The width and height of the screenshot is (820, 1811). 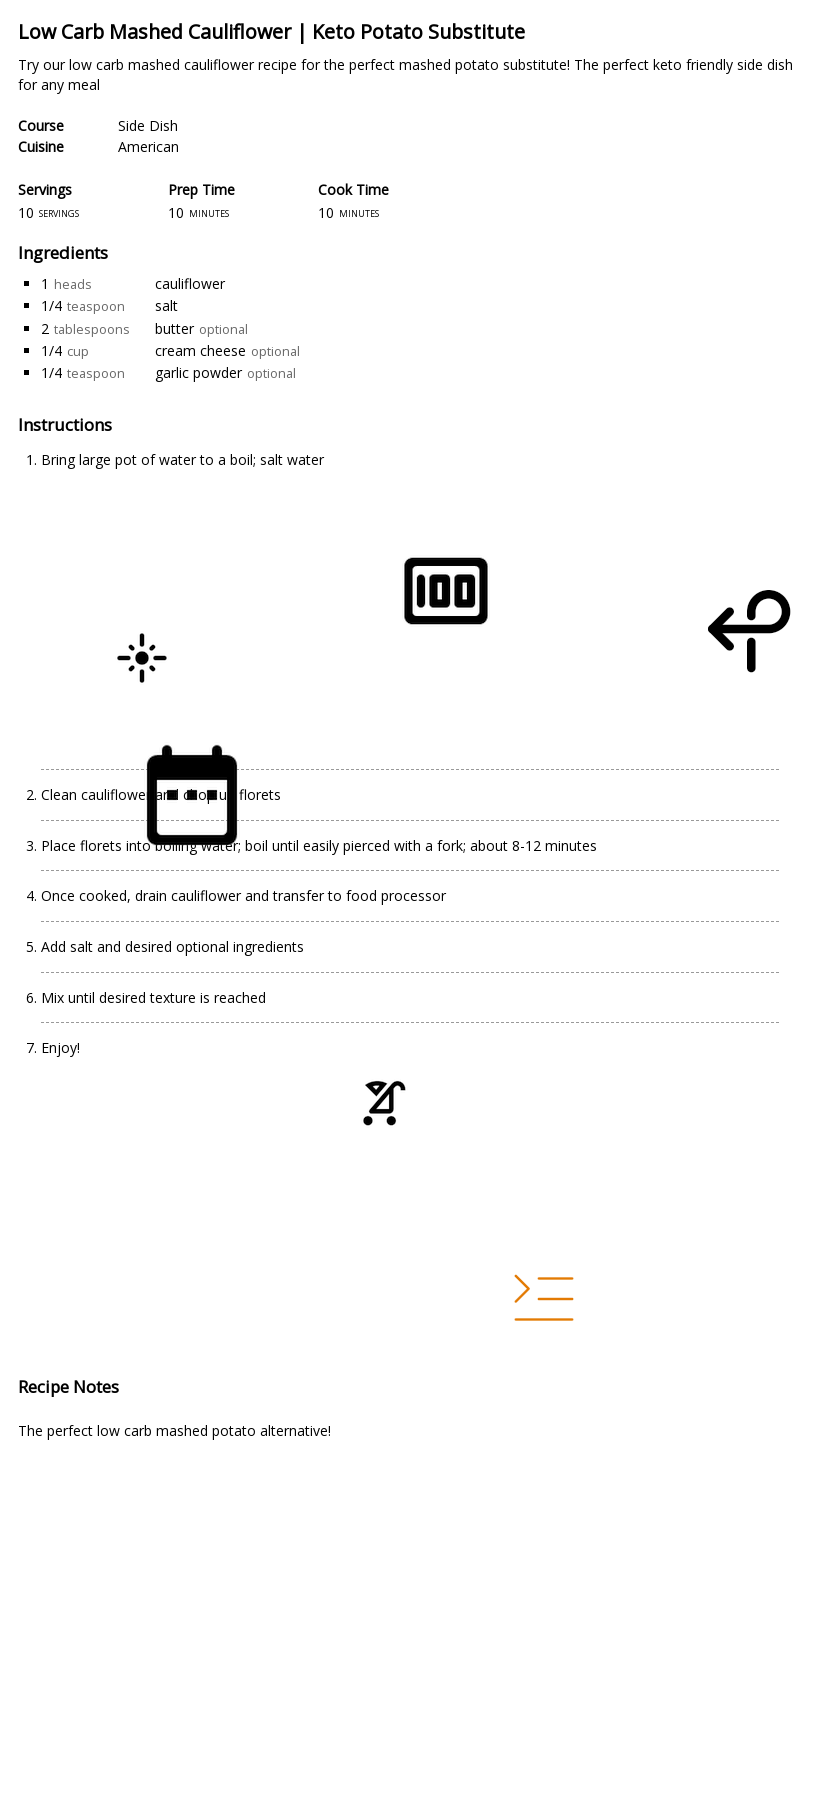 I want to click on select a date range, so click(x=192, y=795).